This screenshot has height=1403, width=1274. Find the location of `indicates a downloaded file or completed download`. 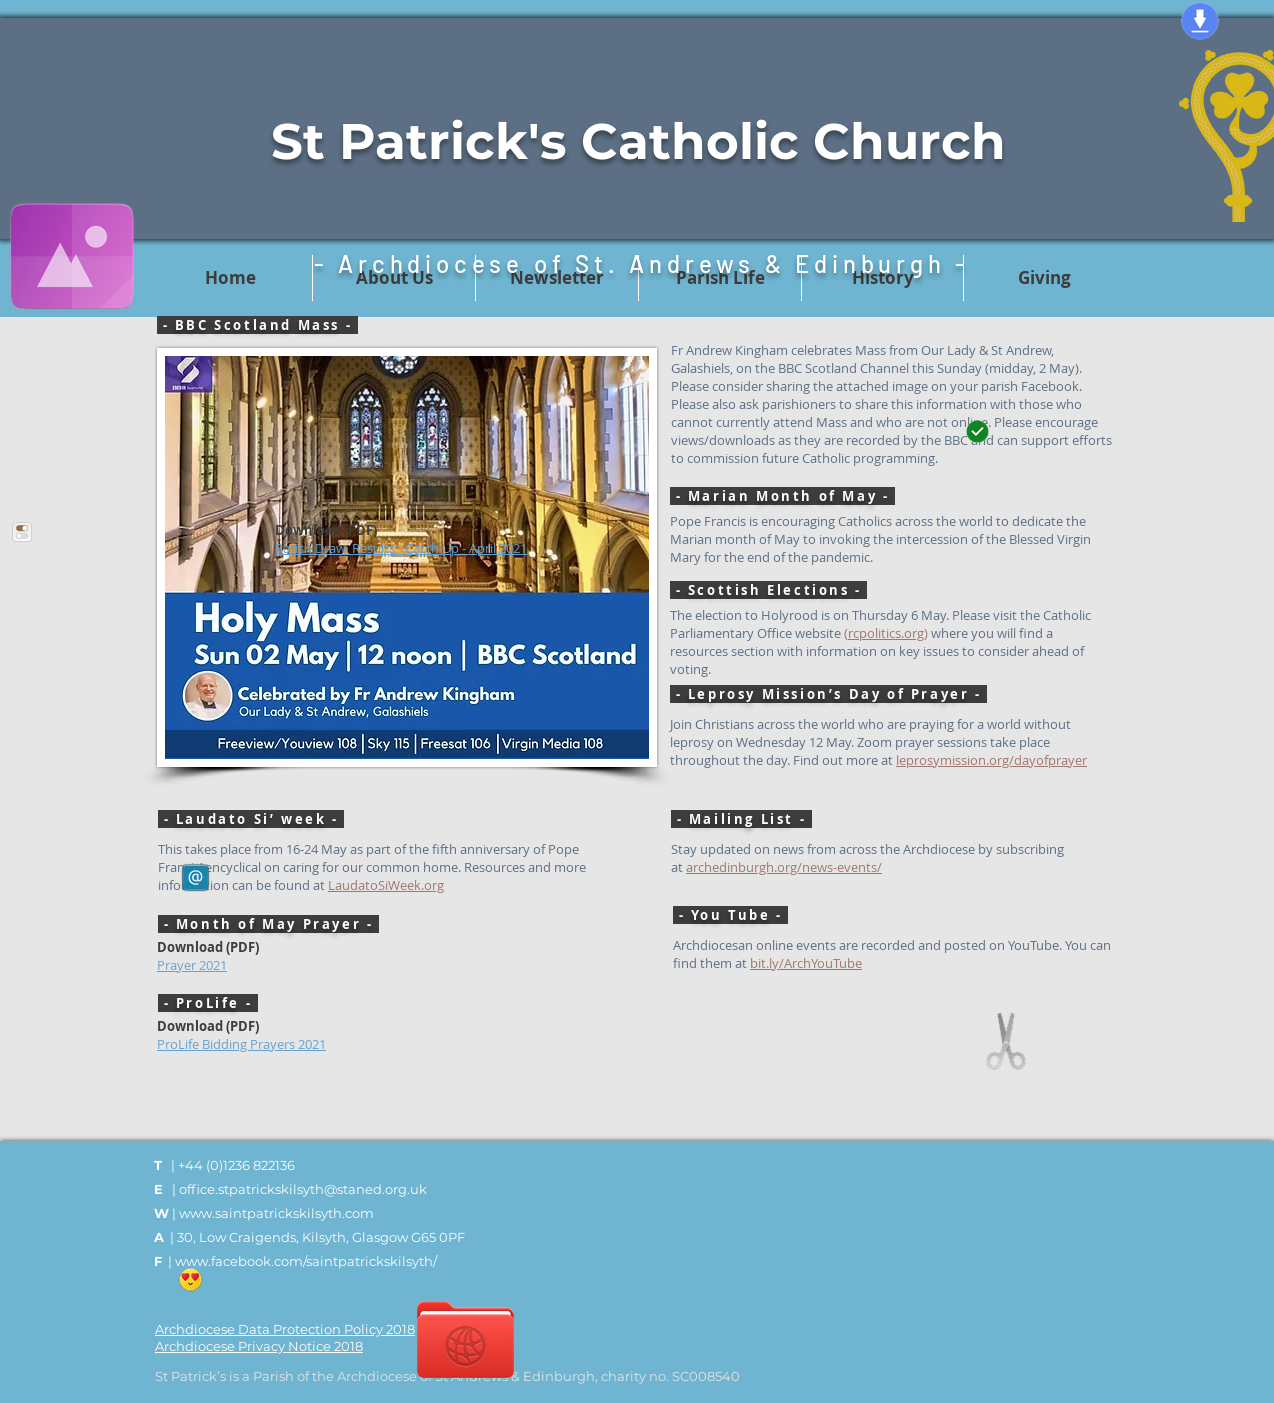

indicates a downloaded file or completed download is located at coordinates (1200, 21).